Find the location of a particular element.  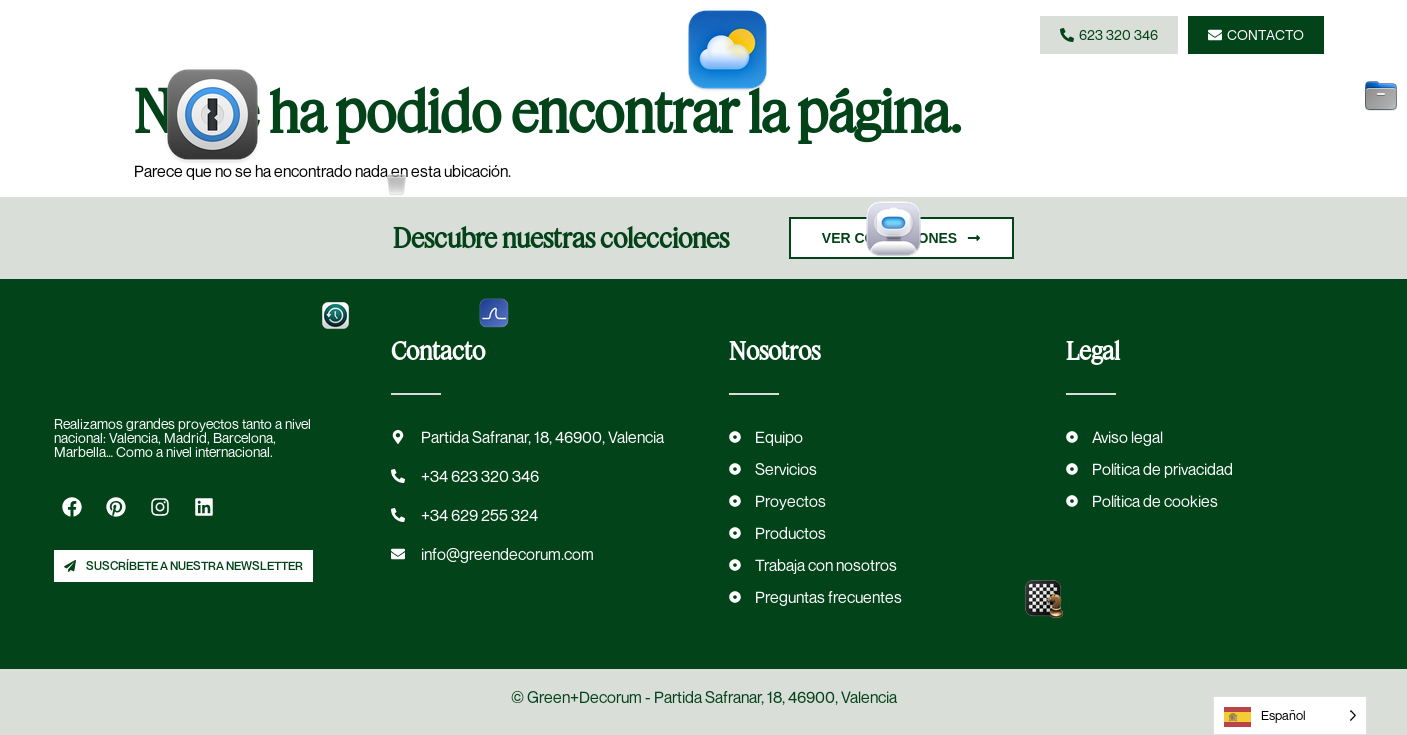

open the file manager application is located at coordinates (1381, 95).